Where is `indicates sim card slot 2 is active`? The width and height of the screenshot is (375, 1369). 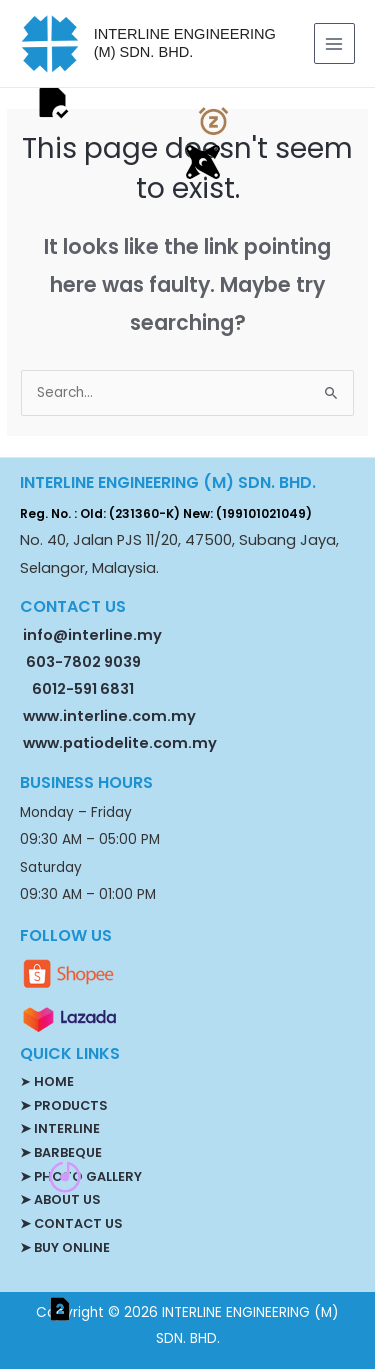 indicates sim card slot 2 is active is located at coordinates (60, 1309).